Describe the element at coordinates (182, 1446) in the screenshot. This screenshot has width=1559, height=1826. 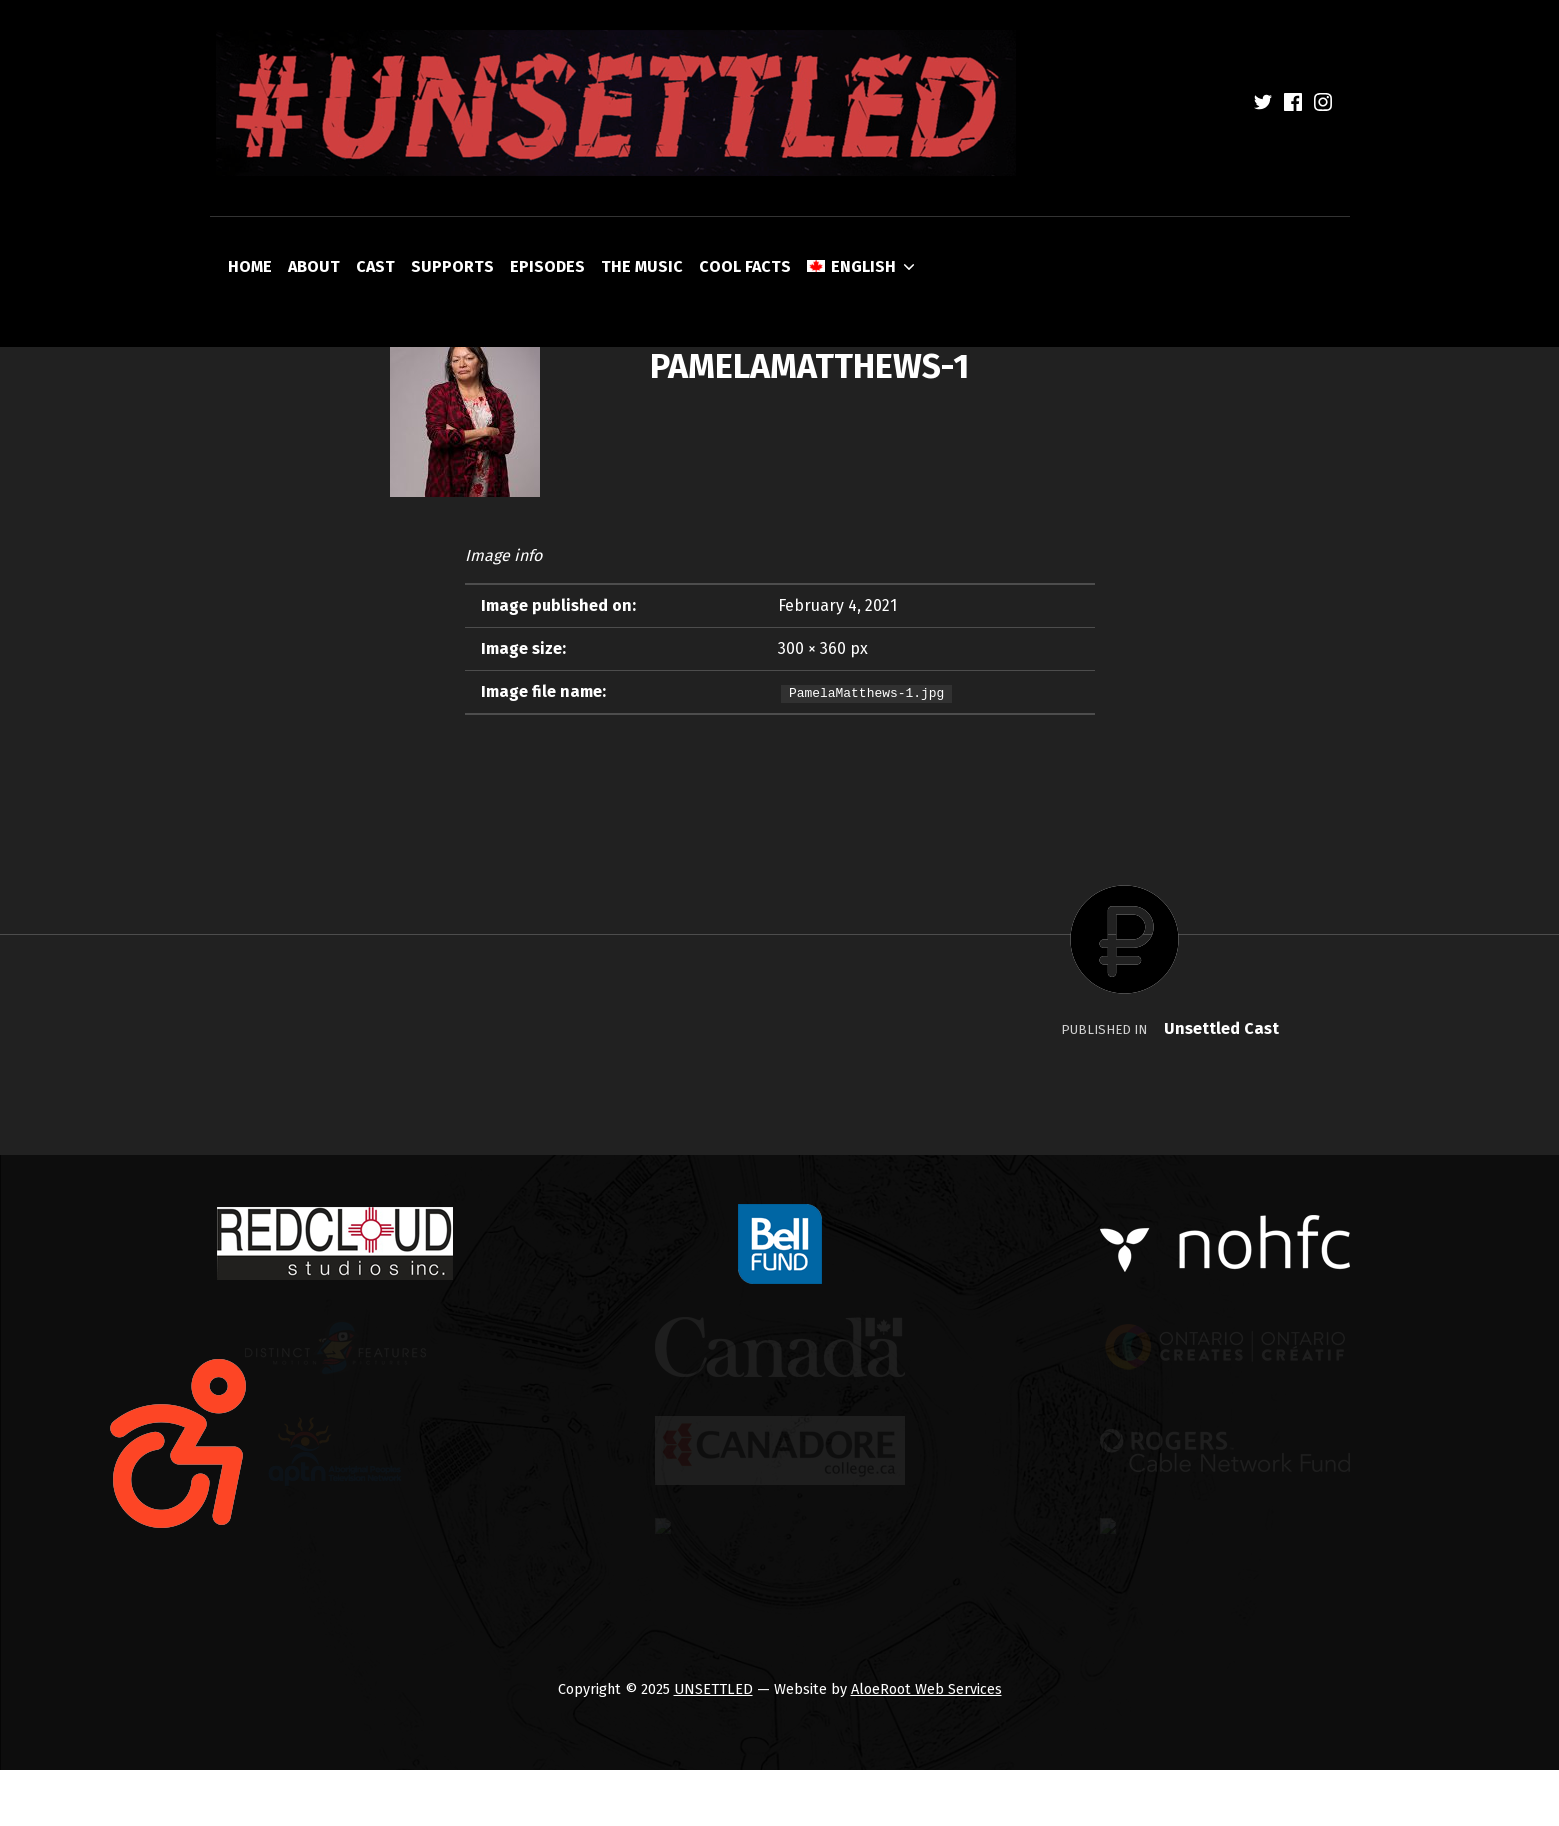
I see `indicates wheelchair accessible facilities` at that location.